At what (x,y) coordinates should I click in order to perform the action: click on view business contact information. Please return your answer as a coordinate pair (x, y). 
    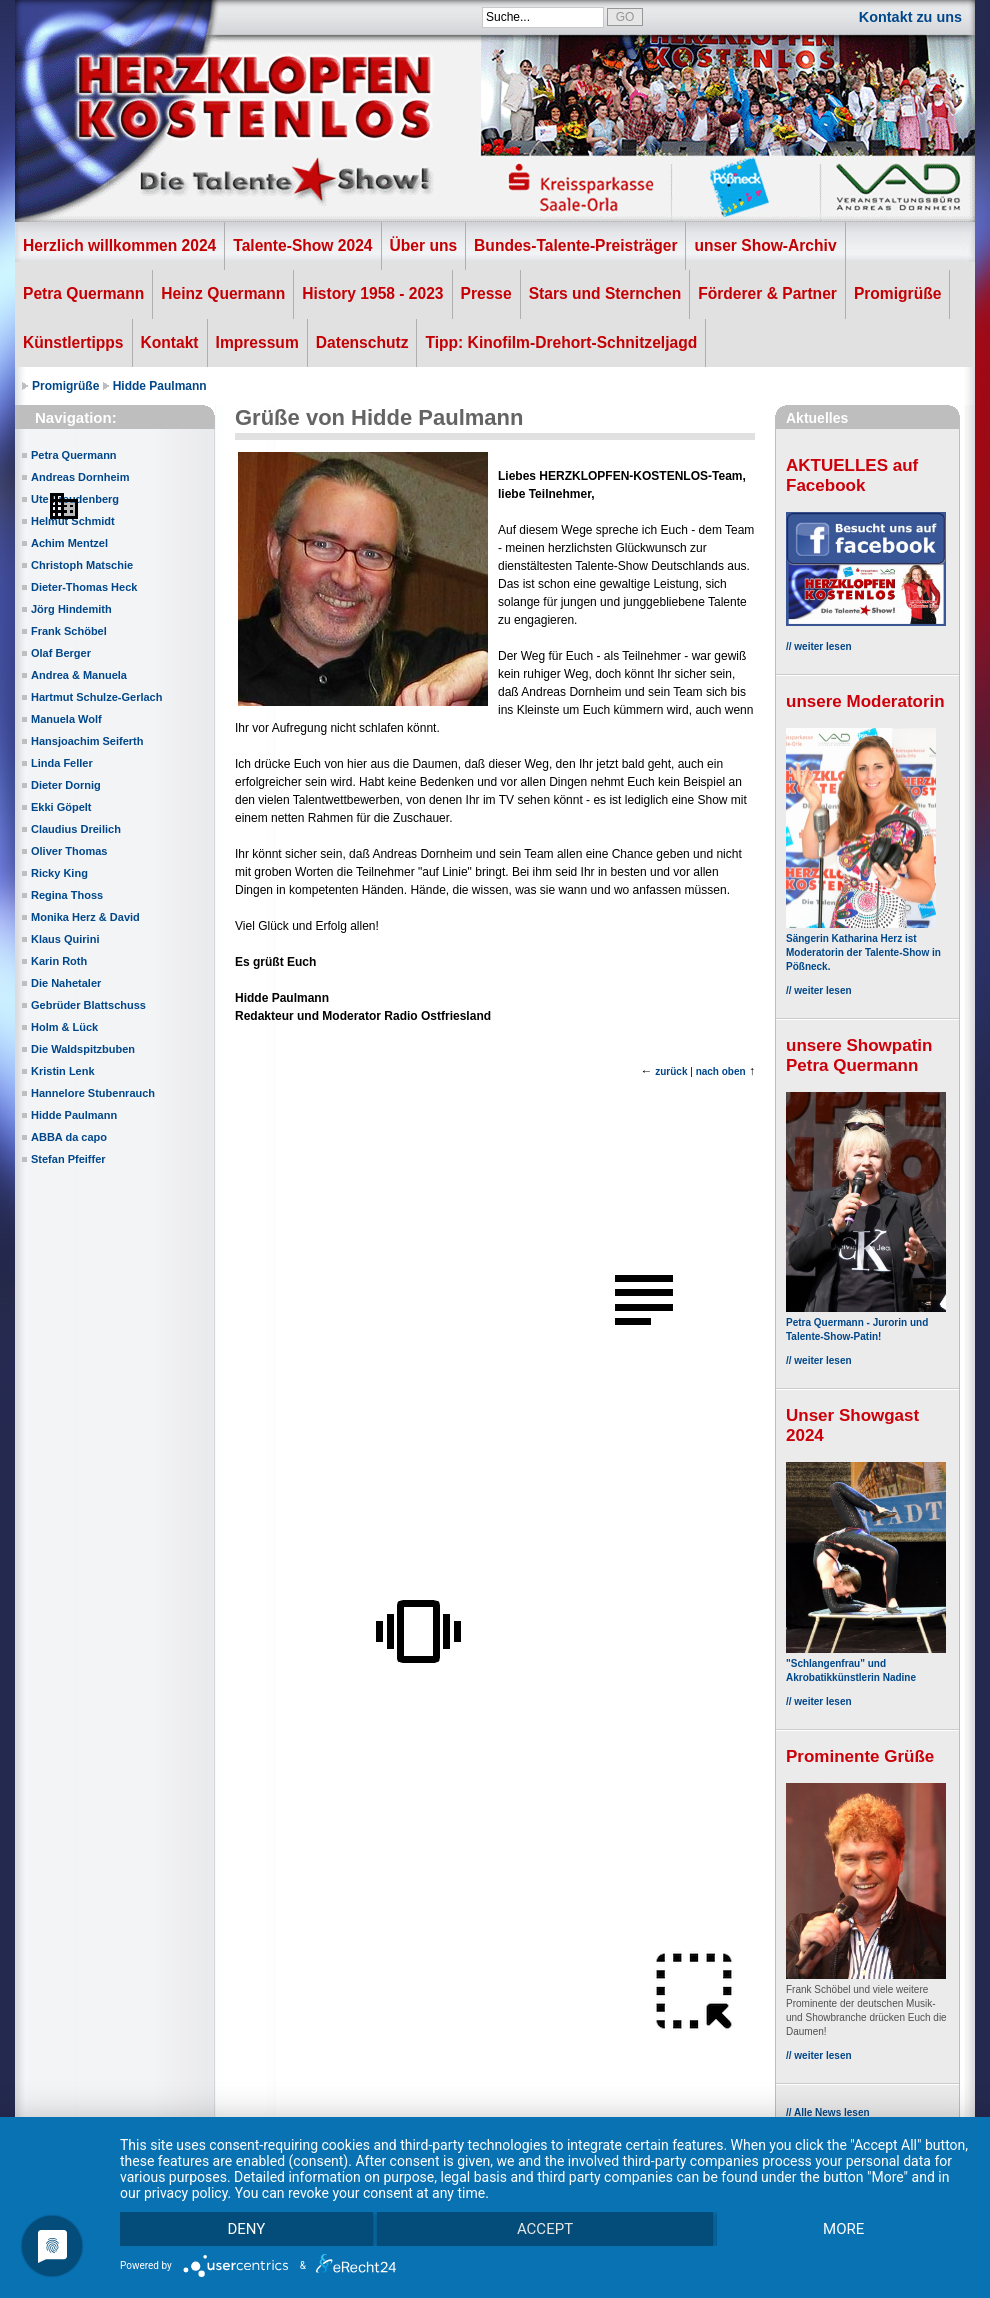
    Looking at the image, I should click on (64, 506).